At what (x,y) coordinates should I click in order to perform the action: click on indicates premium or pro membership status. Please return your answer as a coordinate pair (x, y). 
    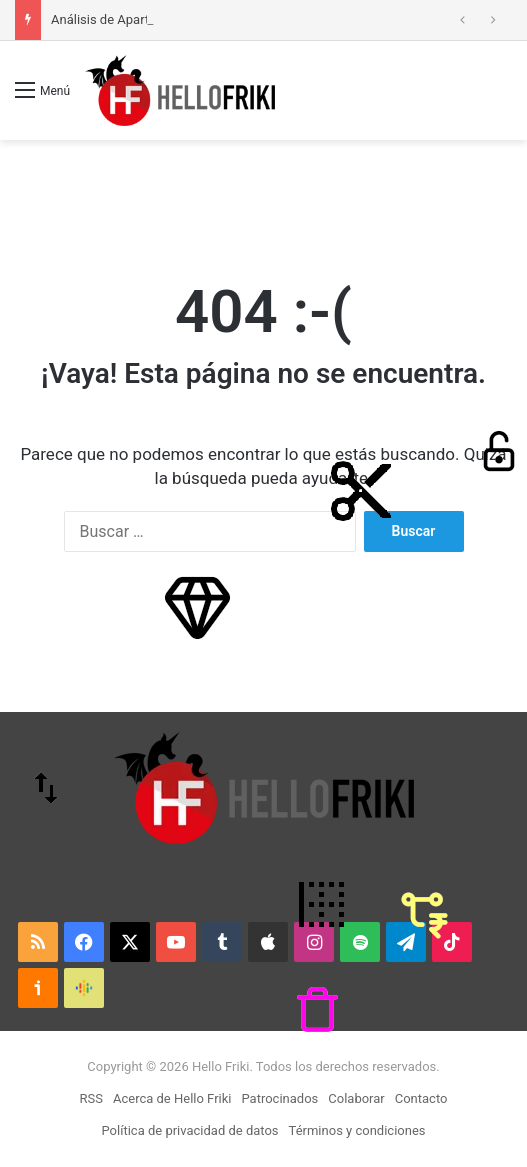
    Looking at the image, I should click on (197, 606).